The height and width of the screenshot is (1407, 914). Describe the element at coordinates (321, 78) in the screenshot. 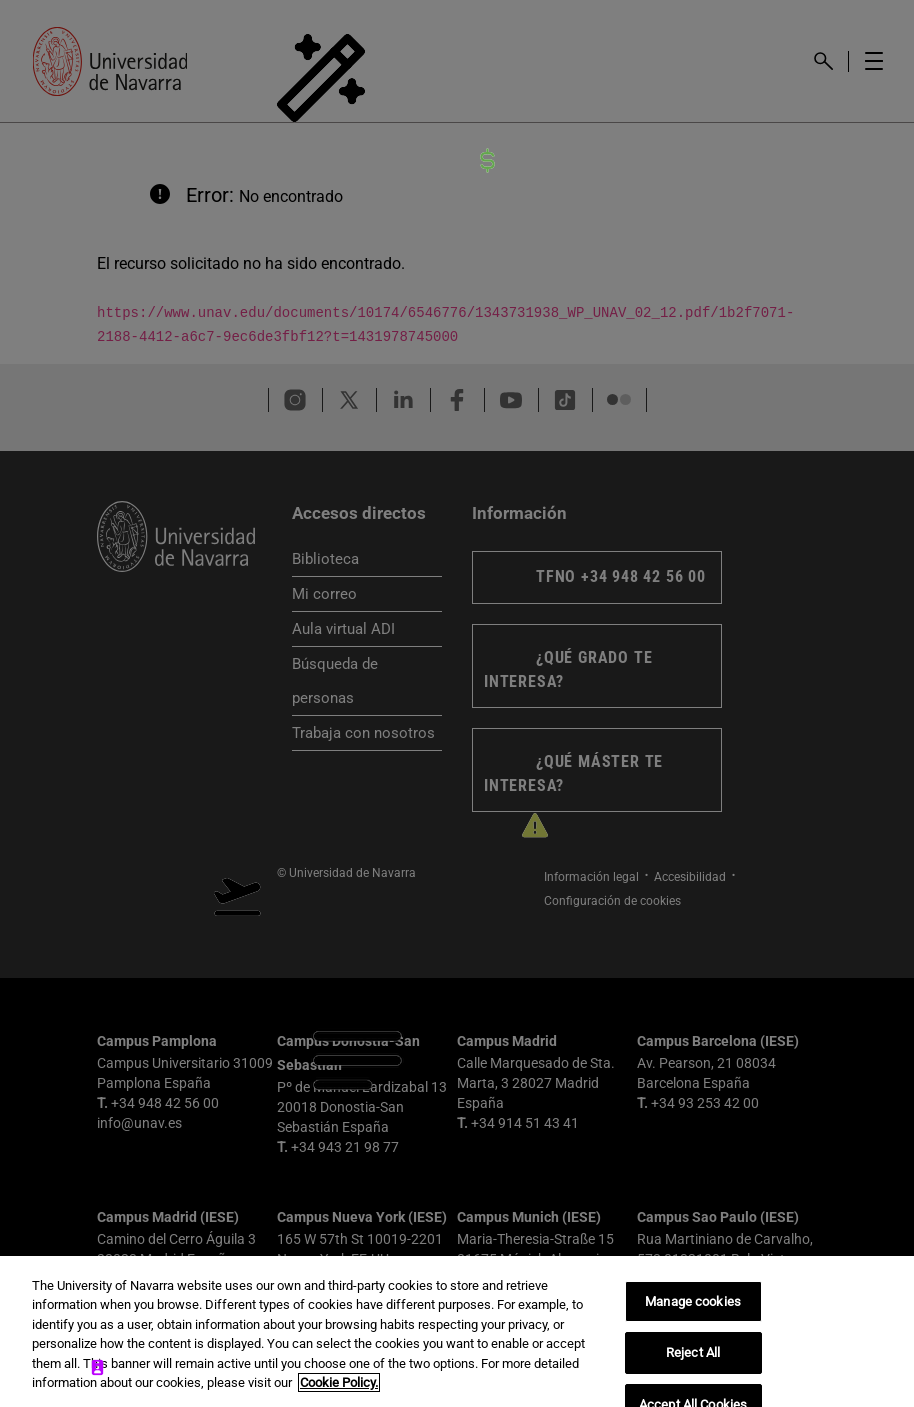

I see `apply magic or auto-enhance effects` at that location.